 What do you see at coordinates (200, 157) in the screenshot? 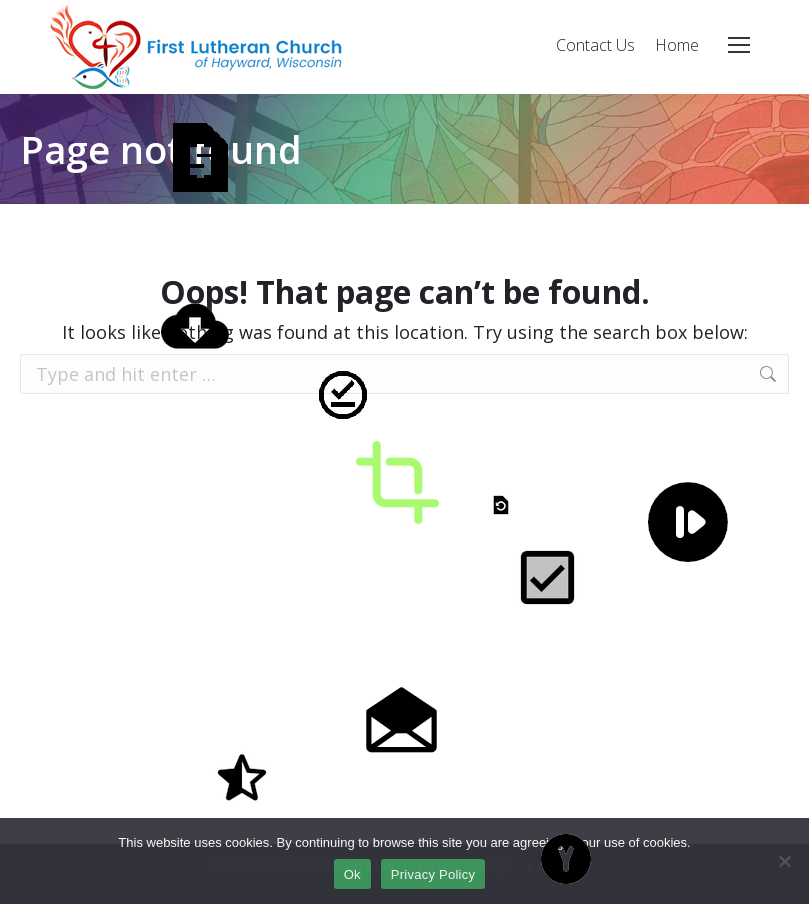
I see `view invoice or billing document` at bounding box center [200, 157].